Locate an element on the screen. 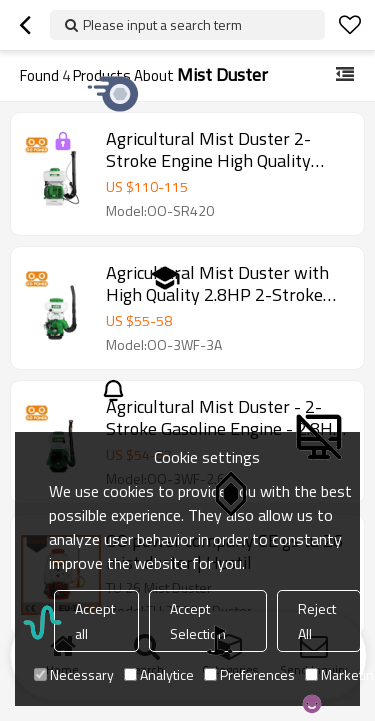 The height and width of the screenshot is (721, 375). view notifications is located at coordinates (113, 390).